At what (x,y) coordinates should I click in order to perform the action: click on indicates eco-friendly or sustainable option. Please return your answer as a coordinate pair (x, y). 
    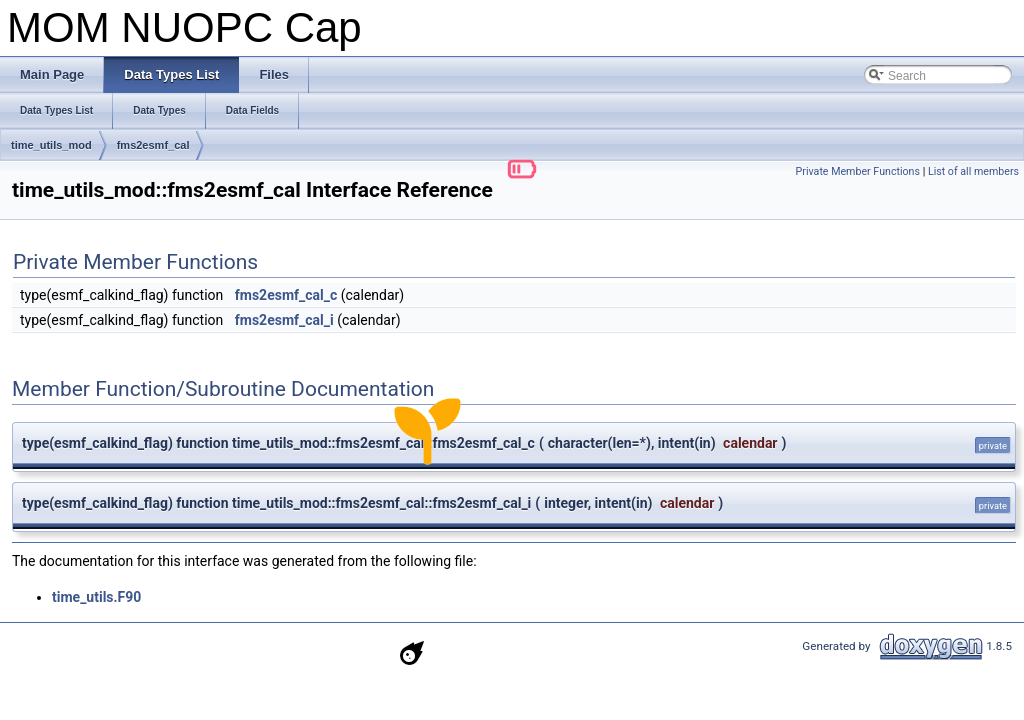
    Looking at the image, I should click on (427, 431).